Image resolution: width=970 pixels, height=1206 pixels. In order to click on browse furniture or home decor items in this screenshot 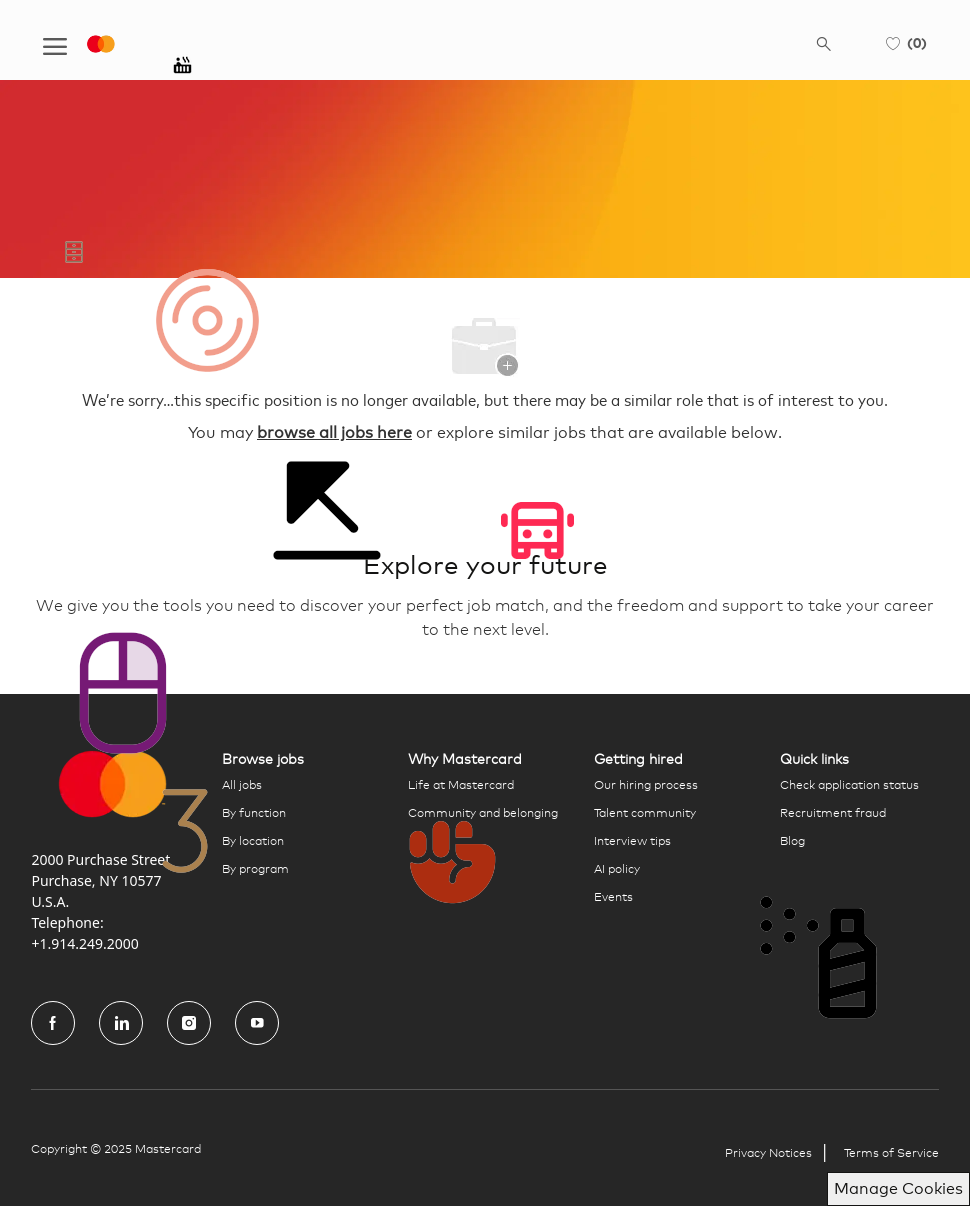, I will do `click(74, 252)`.